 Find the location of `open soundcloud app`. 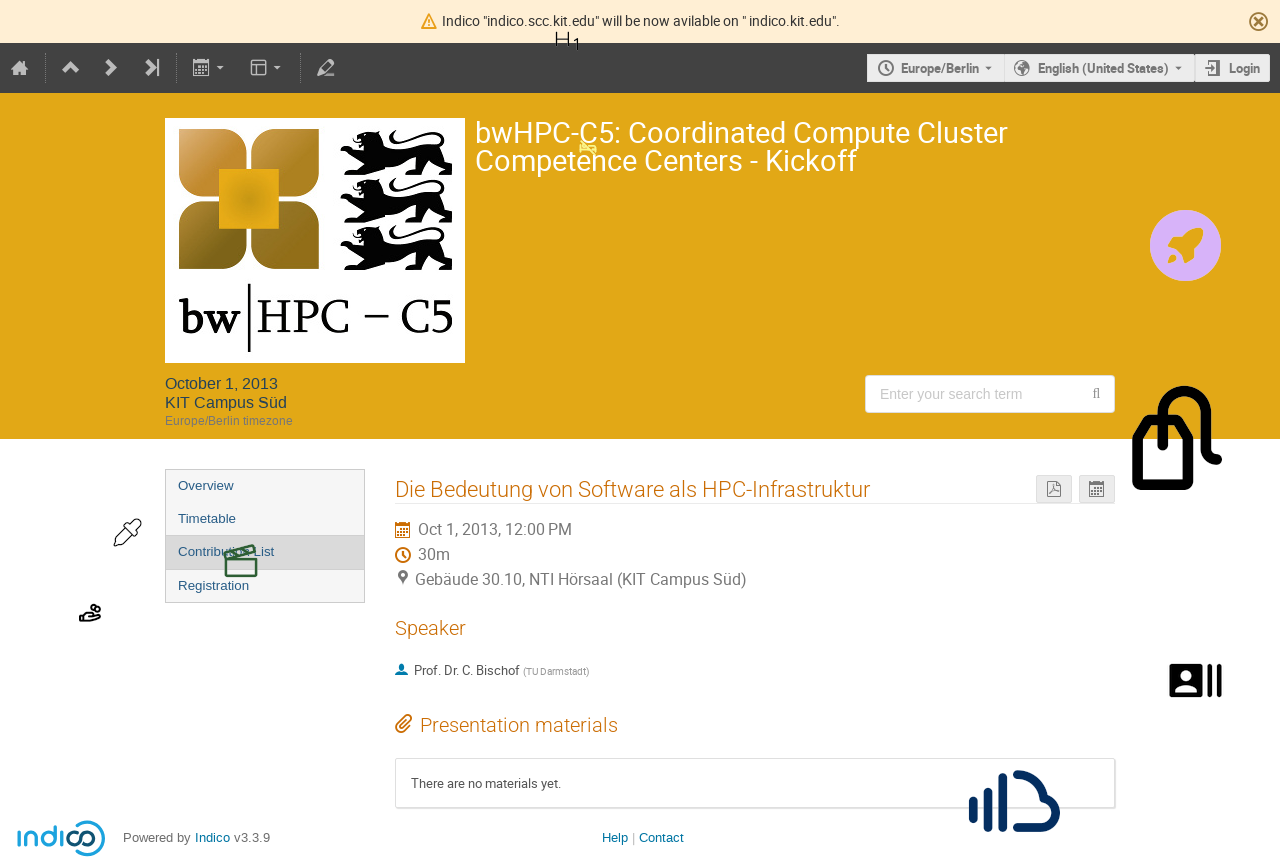

open soundcloud app is located at coordinates (1013, 804).